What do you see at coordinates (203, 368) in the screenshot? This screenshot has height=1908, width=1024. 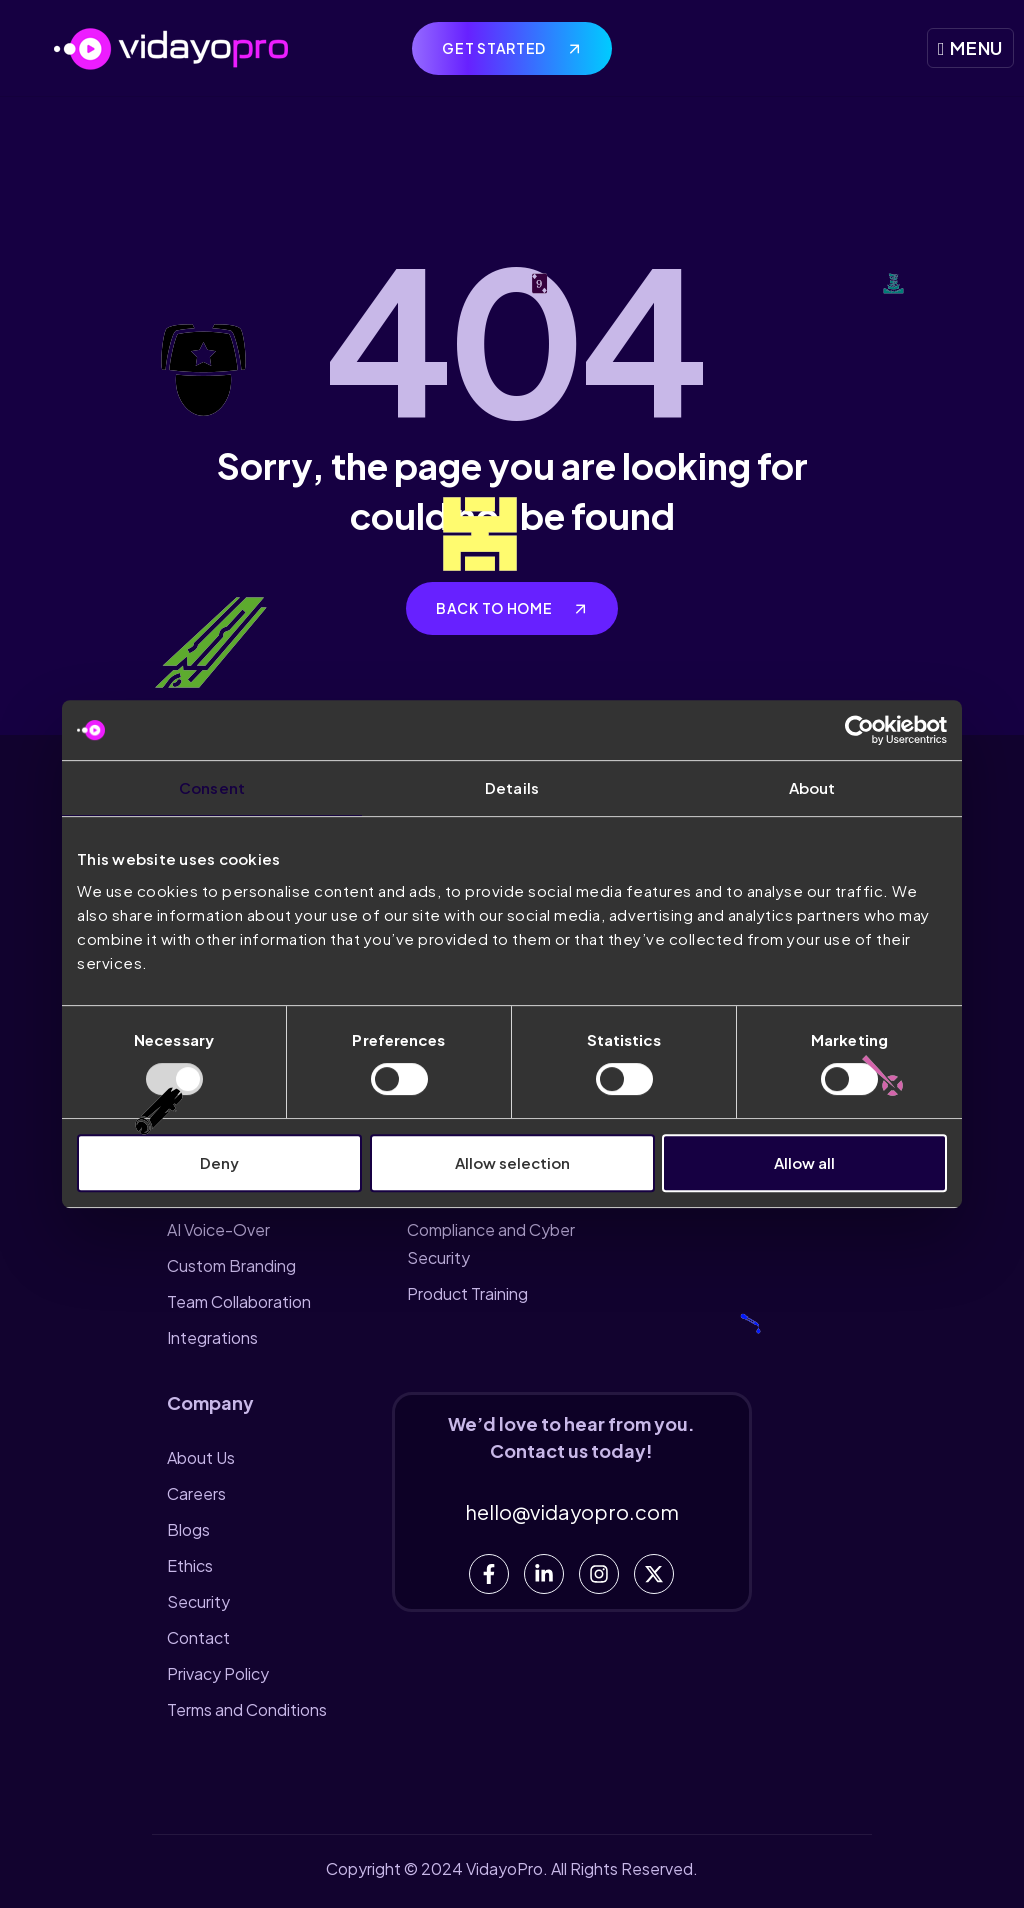 I see `select Russian-style winter hat accessory` at bounding box center [203, 368].